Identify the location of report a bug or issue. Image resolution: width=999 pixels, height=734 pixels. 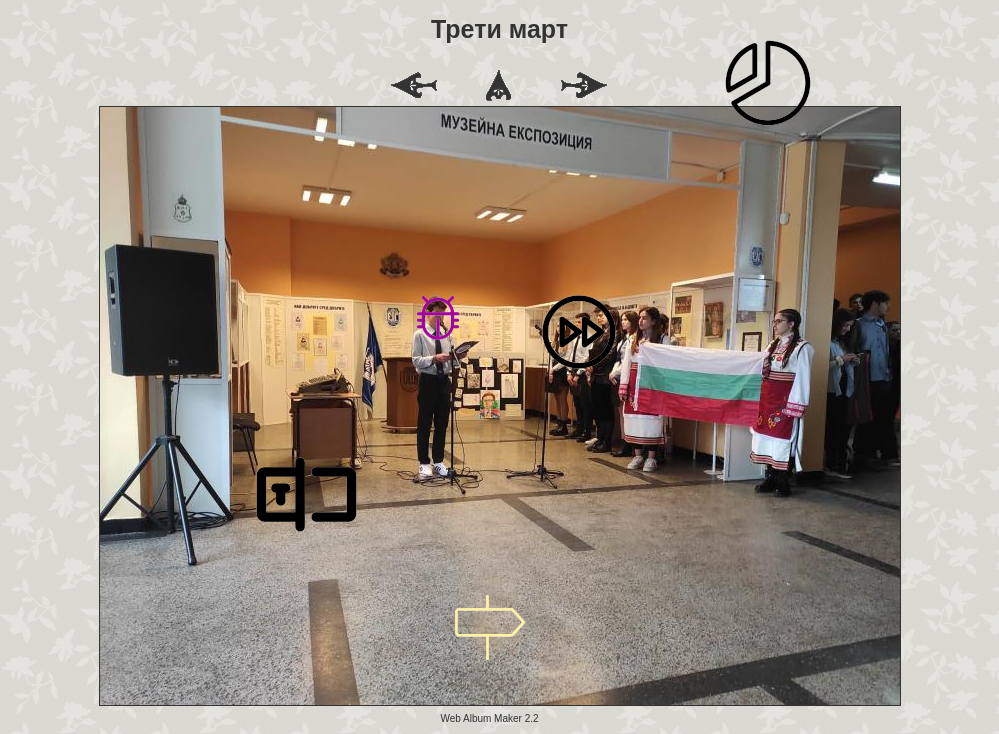
(438, 317).